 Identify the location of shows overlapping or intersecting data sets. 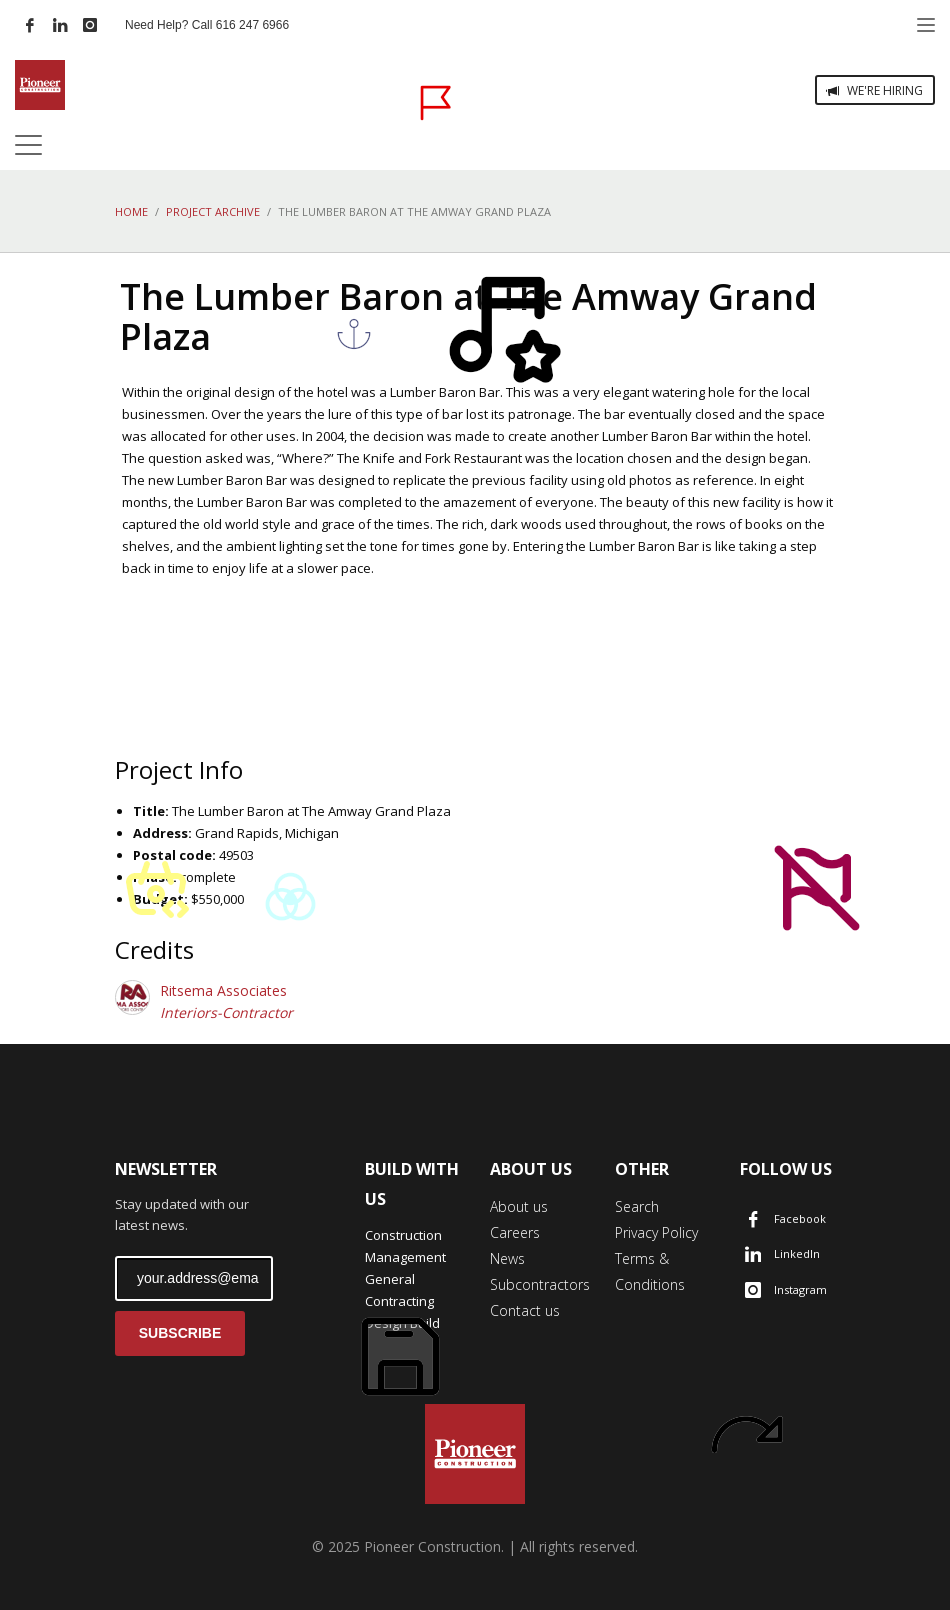
(290, 897).